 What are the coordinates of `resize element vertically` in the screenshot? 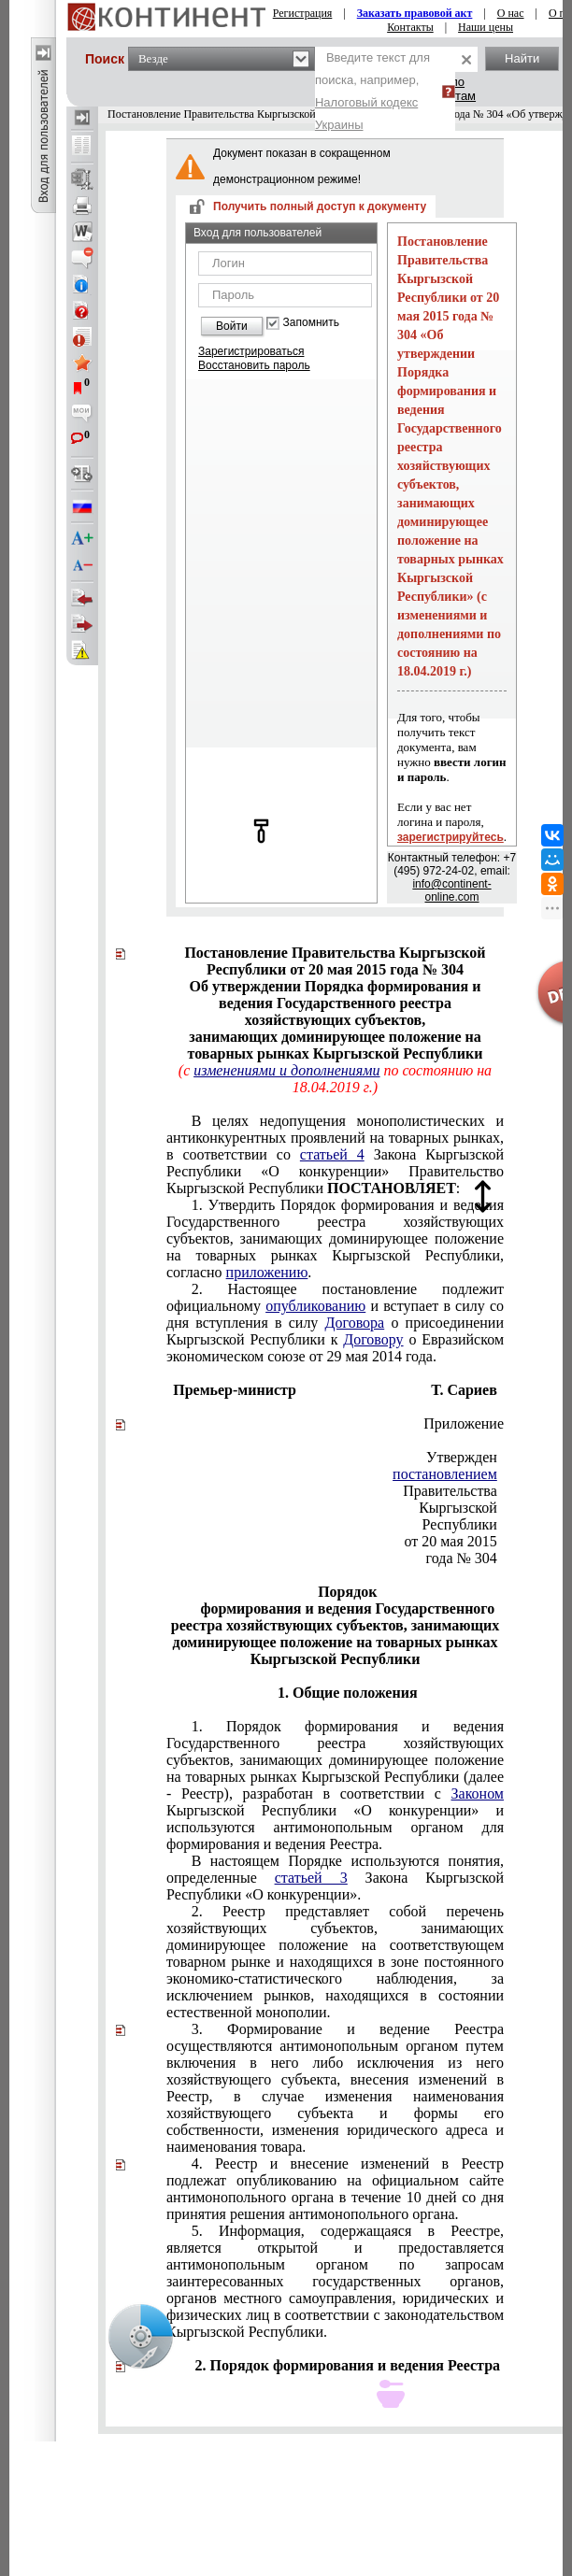 It's located at (482, 1196).